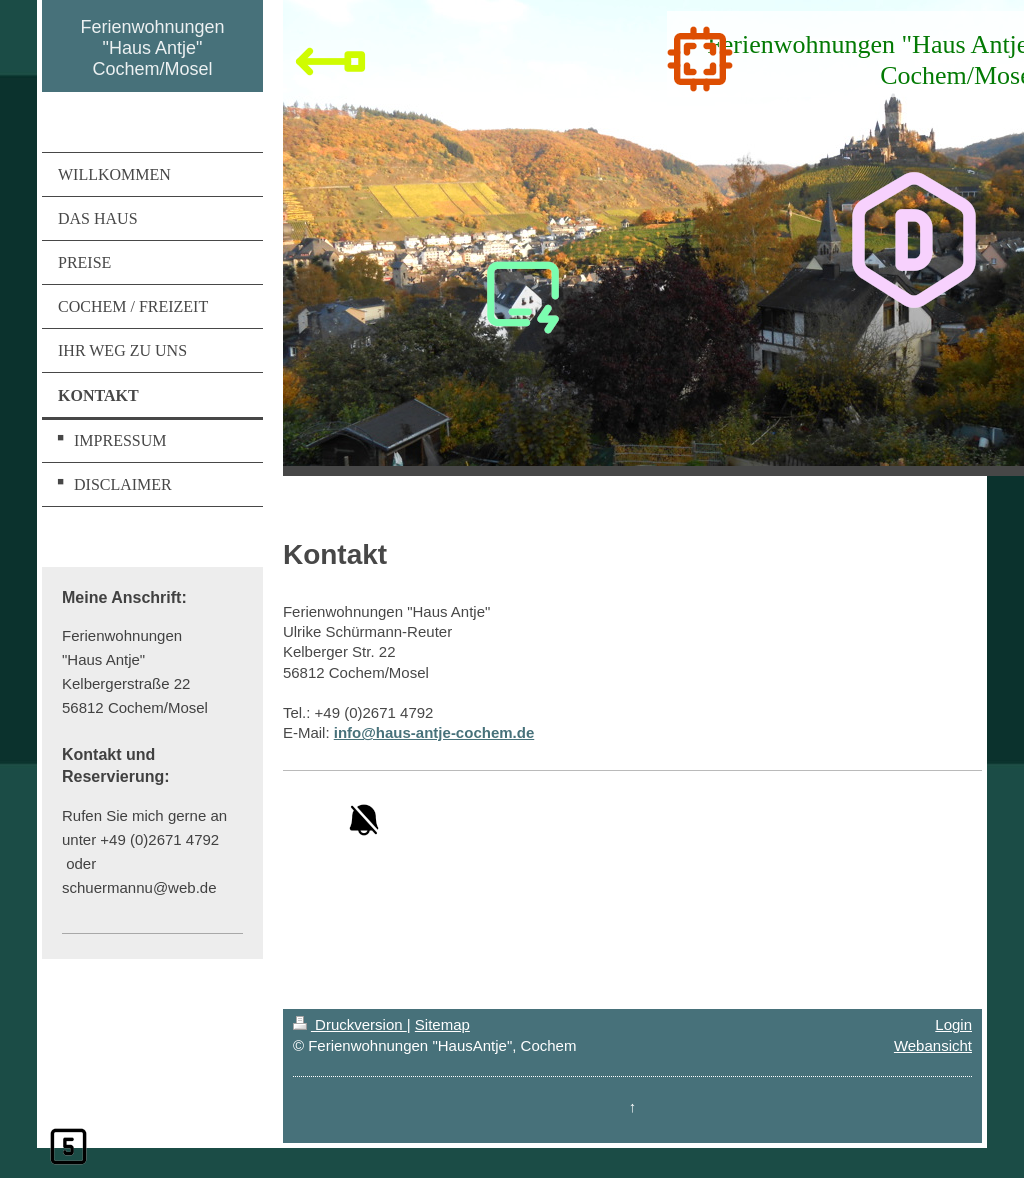  Describe the element at coordinates (523, 294) in the screenshot. I see `tablet charging in landscape mode` at that location.